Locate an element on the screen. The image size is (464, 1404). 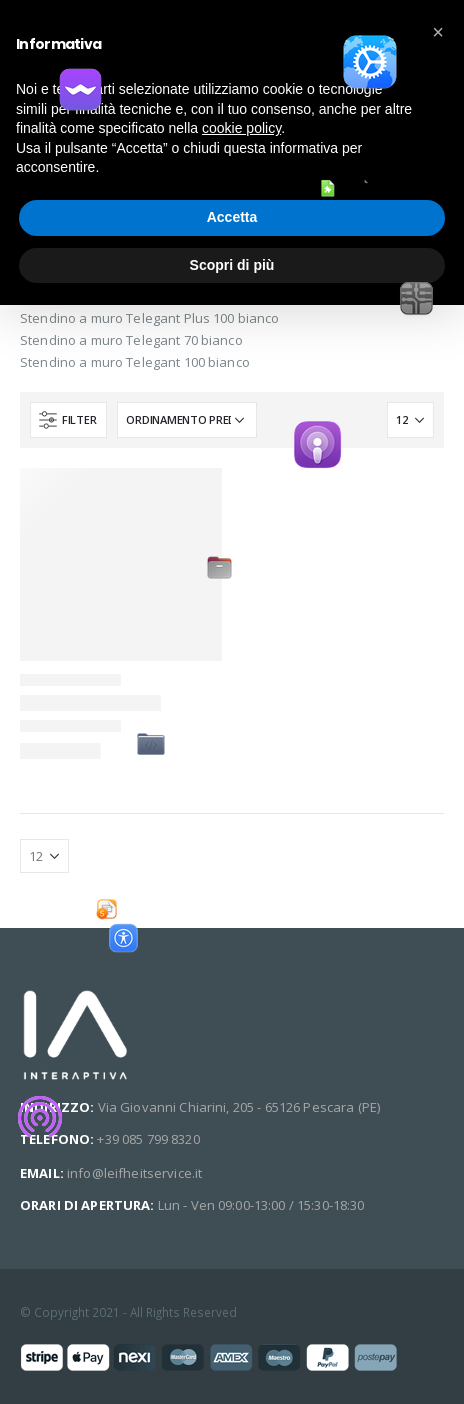
a browser or app extension file is located at coordinates (344, 188).